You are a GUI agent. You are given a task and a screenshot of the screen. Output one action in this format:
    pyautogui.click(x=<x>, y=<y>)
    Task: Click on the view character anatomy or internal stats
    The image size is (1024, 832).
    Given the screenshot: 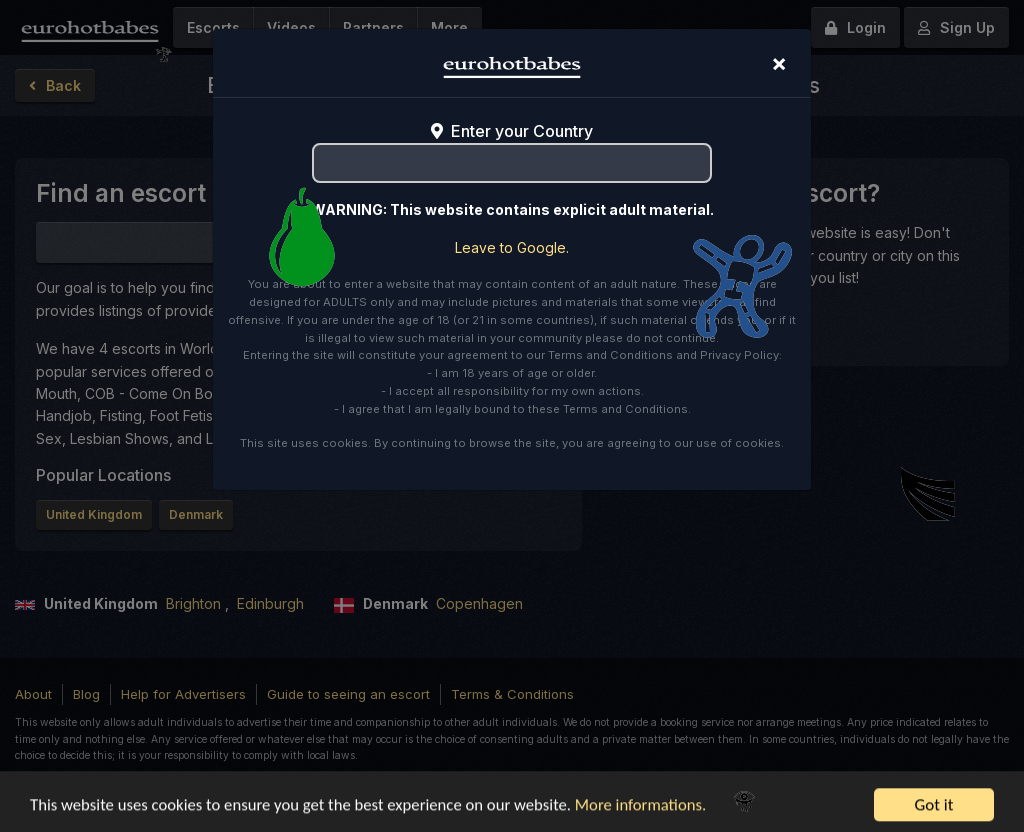 What is the action you would take?
    pyautogui.click(x=742, y=286)
    